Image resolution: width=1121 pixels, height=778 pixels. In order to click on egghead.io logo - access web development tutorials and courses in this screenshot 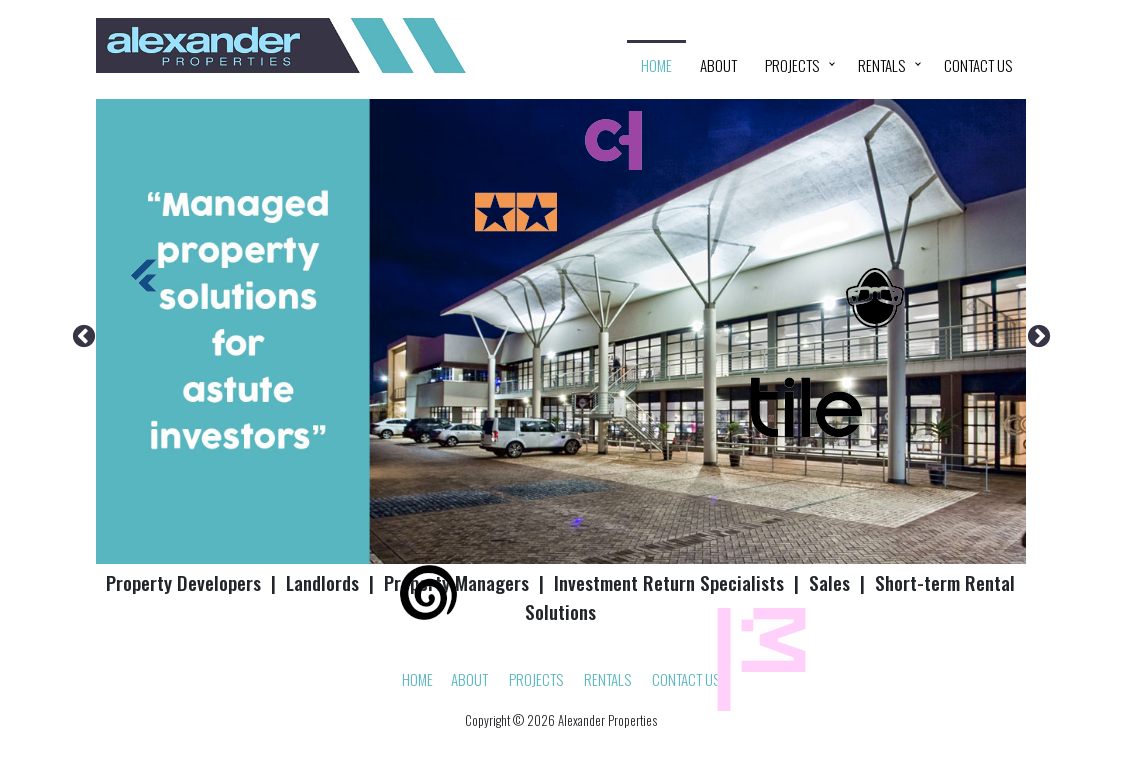, I will do `click(875, 298)`.